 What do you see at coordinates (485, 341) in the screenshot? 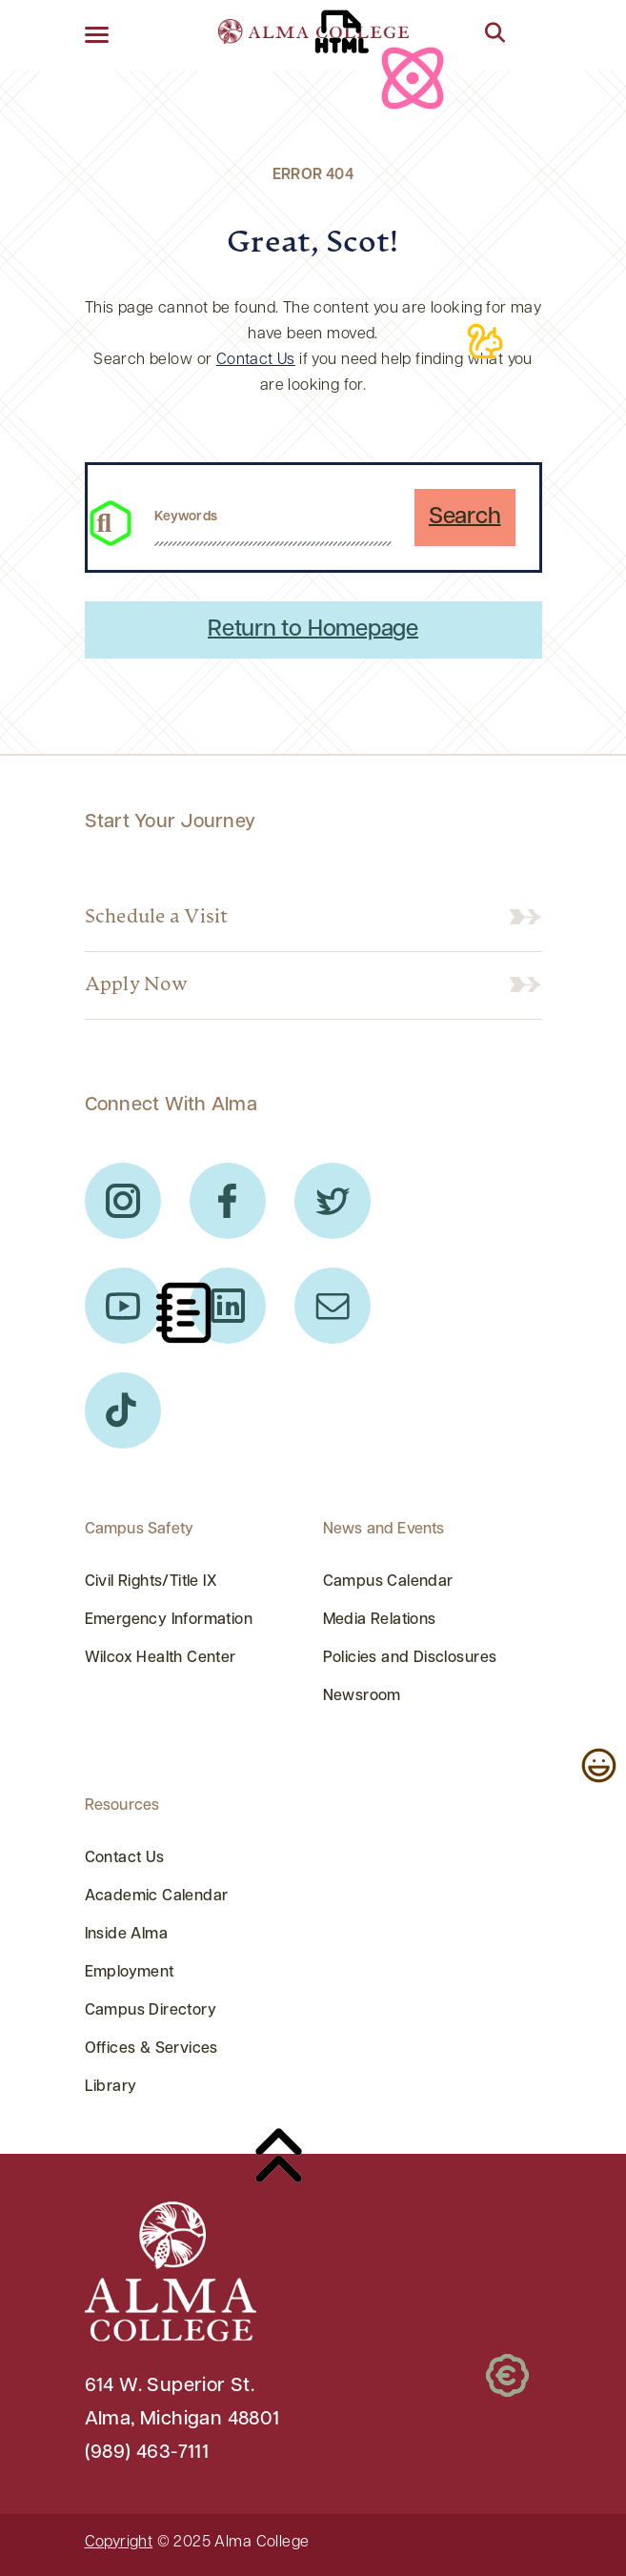
I see `access nature or wildlife-related content` at bounding box center [485, 341].